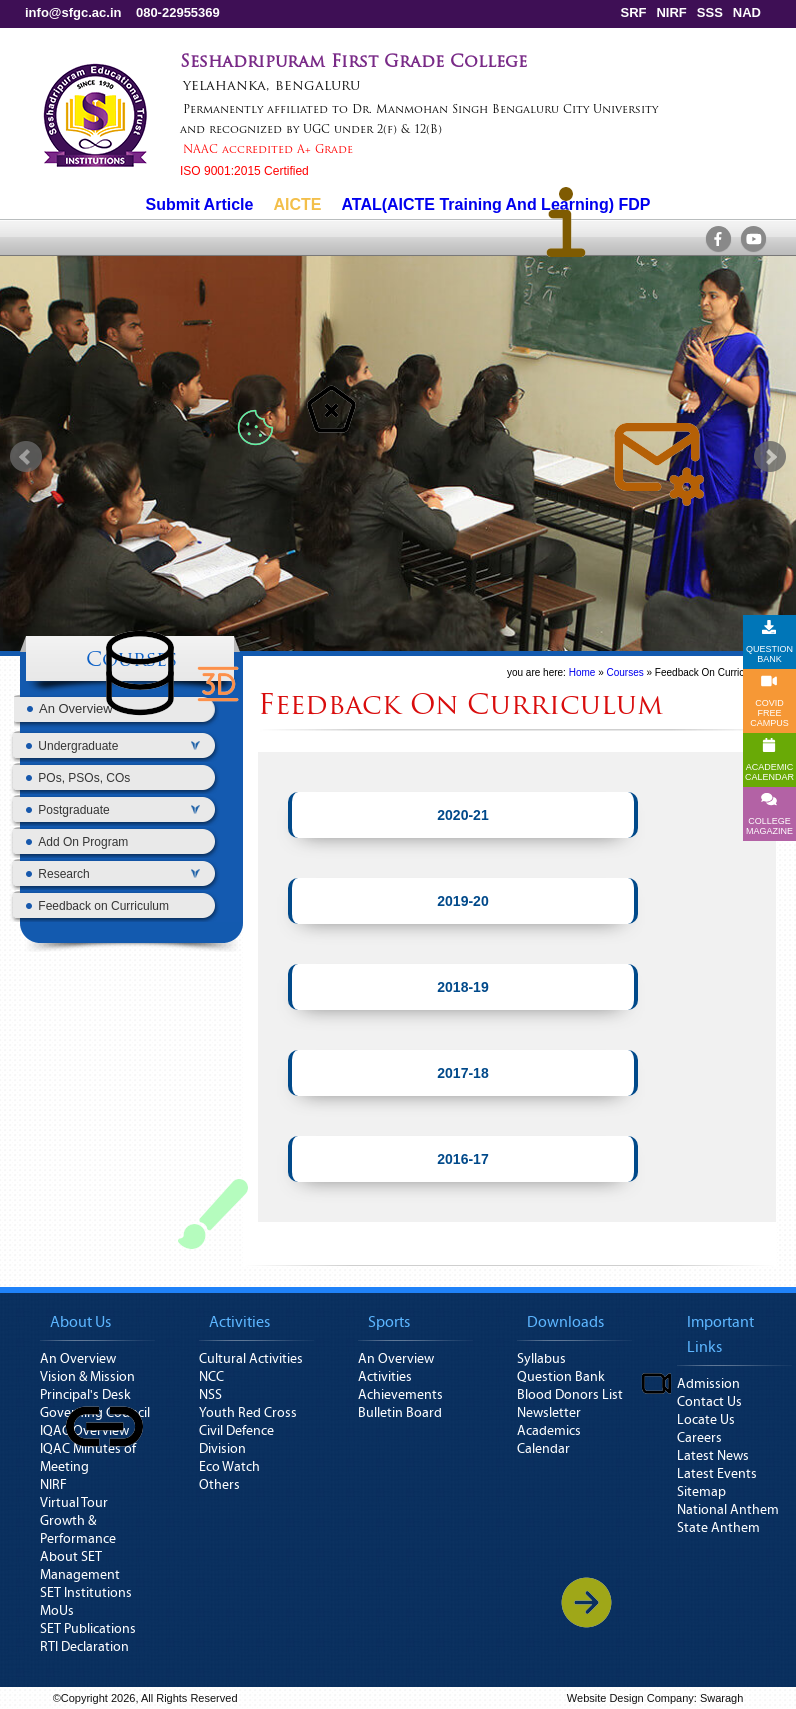  What do you see at coordinates (104, 1426) in the screenshot?
I see `copy or share a link` at bounding box center [104, 1426].